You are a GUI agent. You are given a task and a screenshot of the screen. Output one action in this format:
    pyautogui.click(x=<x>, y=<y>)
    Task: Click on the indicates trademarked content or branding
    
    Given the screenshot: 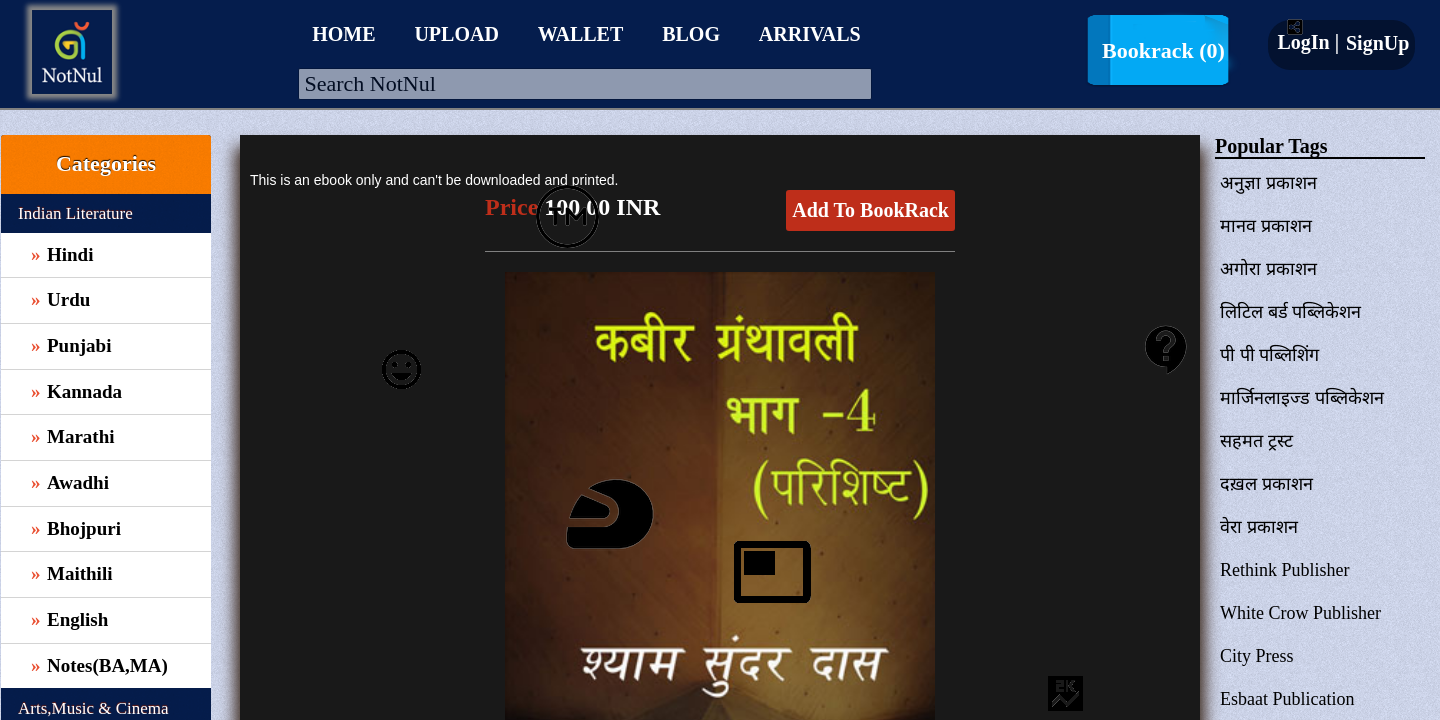 What is the action you would take?
    pyautogui.click(x=567, y=216)
    